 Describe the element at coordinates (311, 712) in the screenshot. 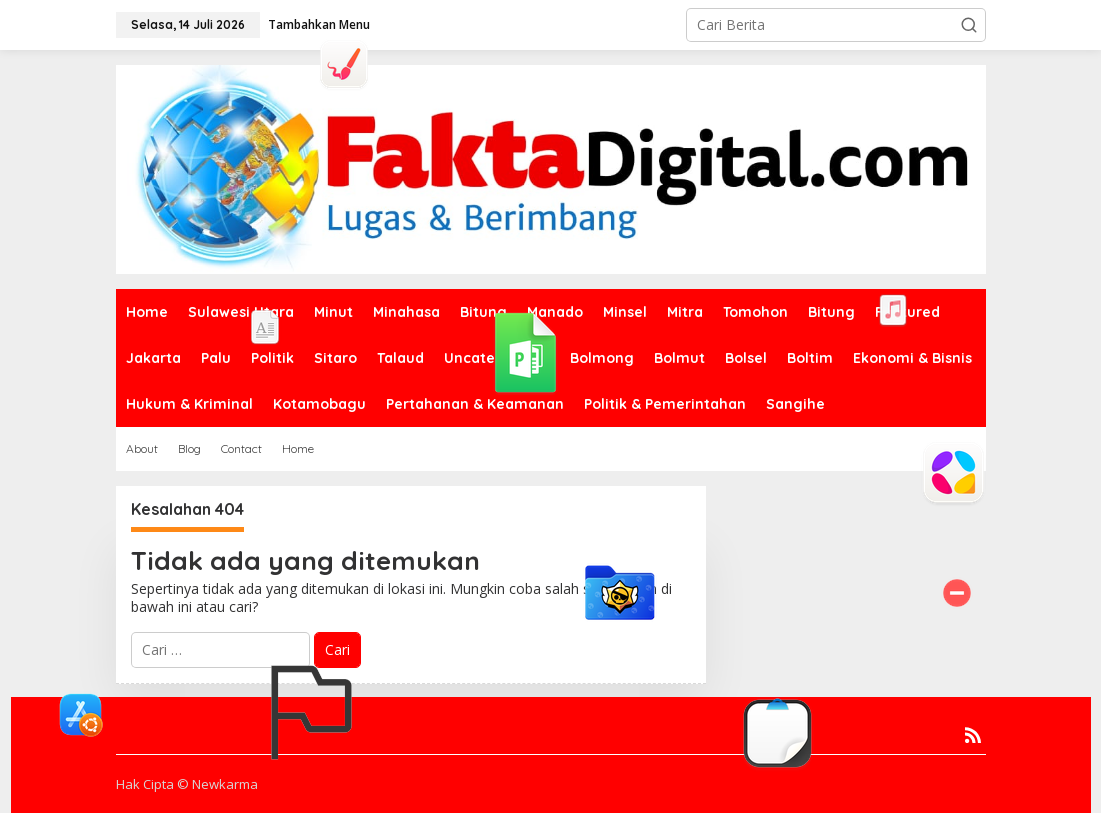

I see `access flag emojis in the emoji picker` at that location.